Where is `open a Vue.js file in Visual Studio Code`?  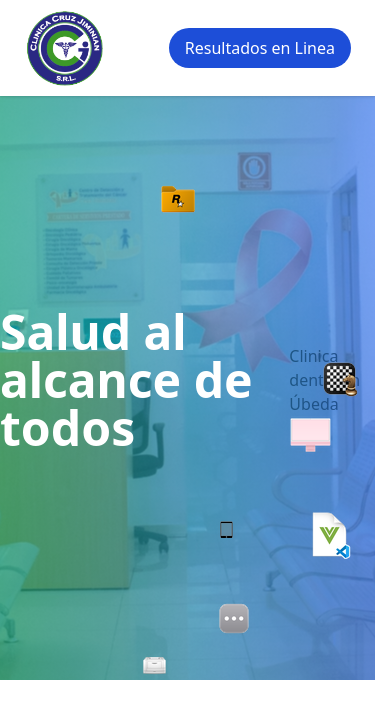
open a Vue.js file in Visual Studio Code is located at coordinates (329, 535).